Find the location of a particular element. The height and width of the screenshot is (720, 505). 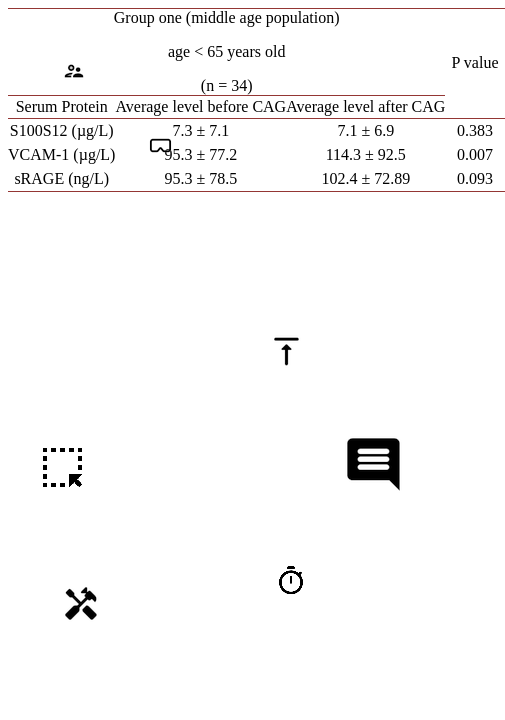

access tools and settings is located at coordinates (81, 604).